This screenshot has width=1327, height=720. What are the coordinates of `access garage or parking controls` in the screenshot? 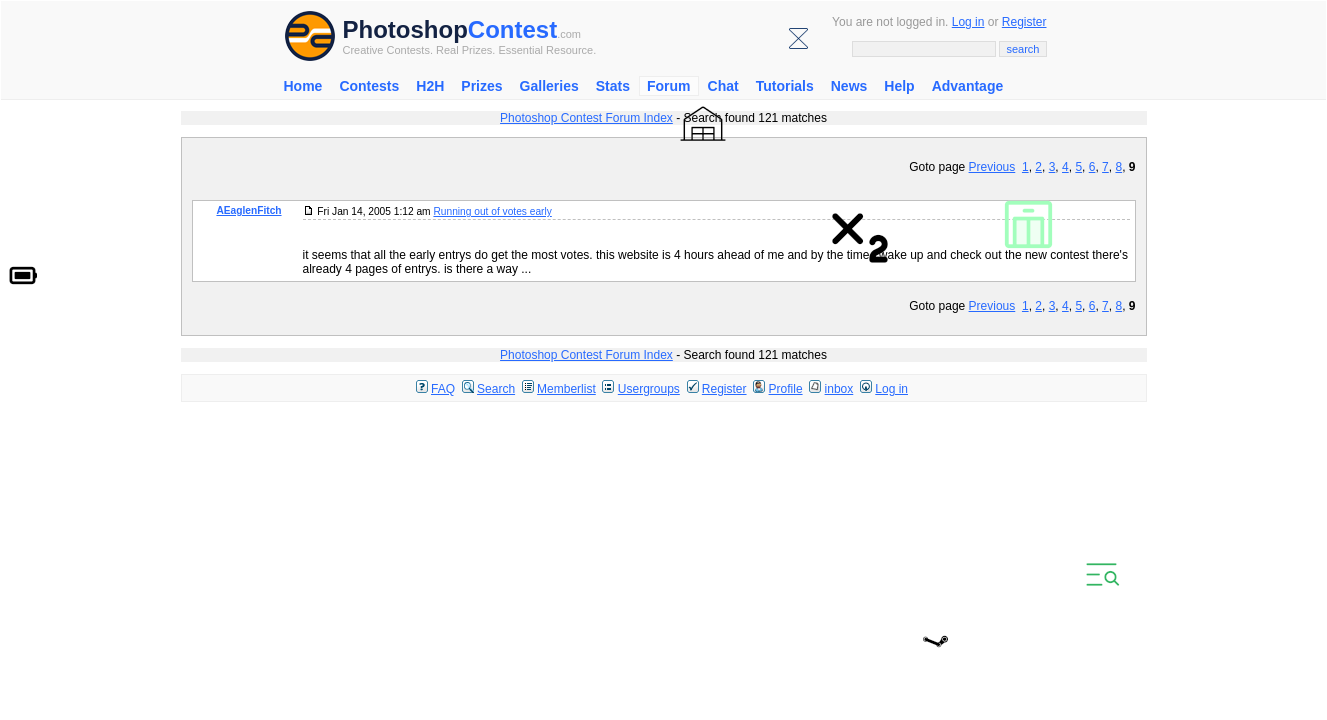 It's located at (703, 126).